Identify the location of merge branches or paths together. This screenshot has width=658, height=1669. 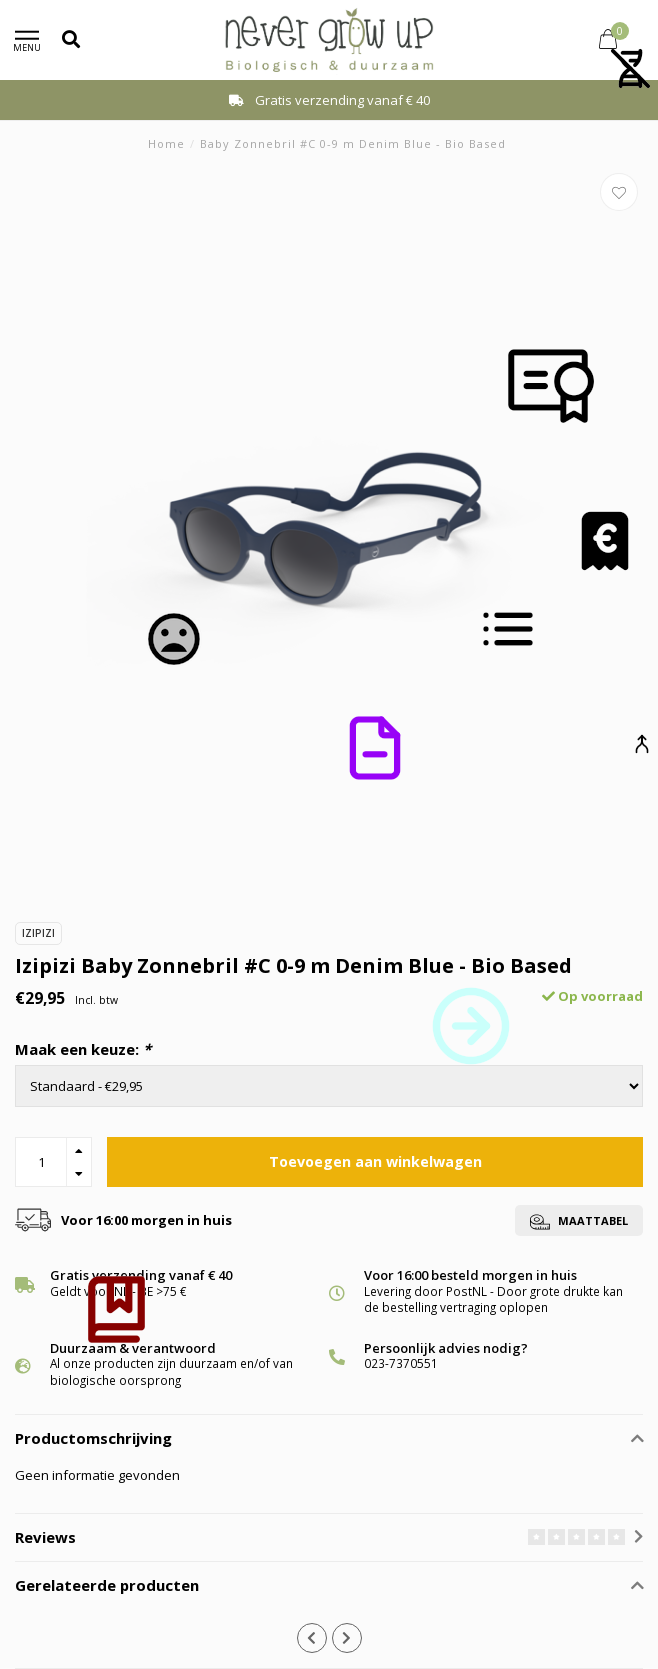
(642, 744).